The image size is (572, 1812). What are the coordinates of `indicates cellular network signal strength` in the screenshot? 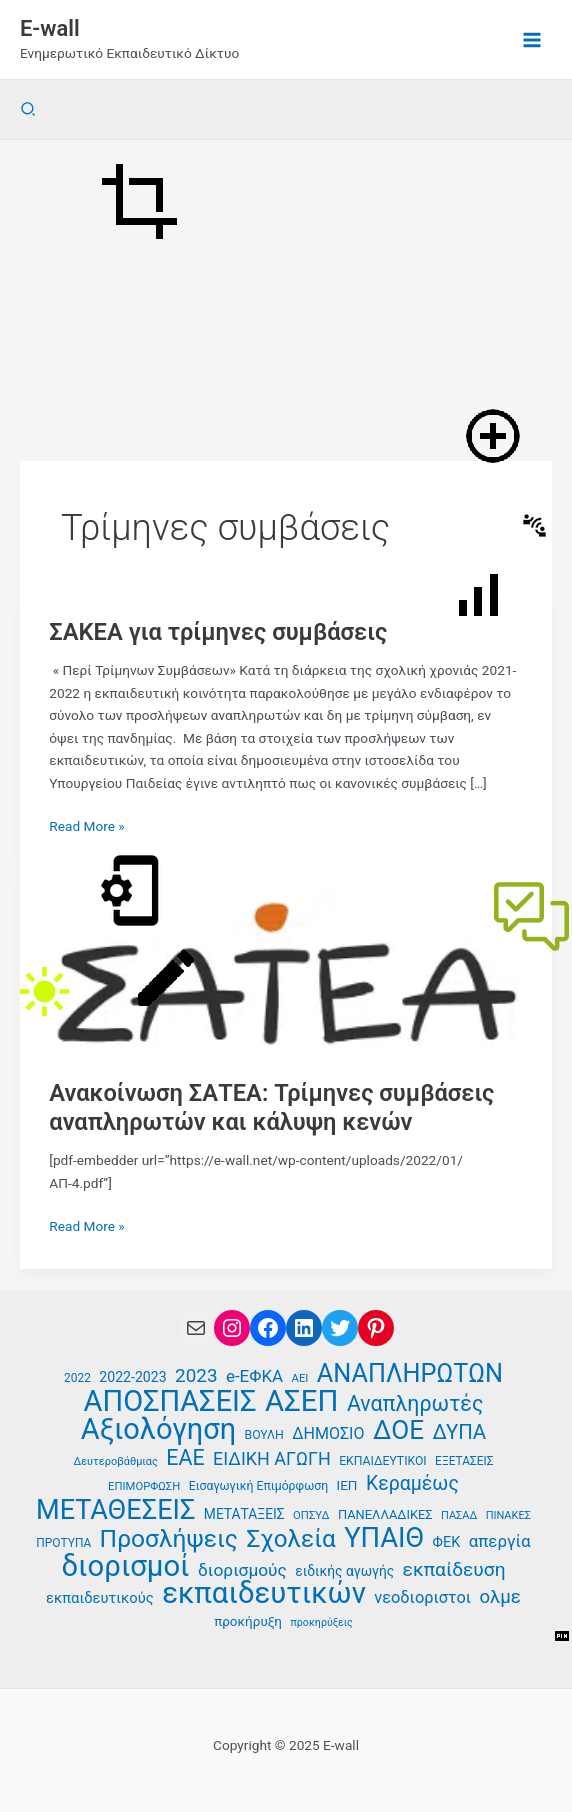 It's located at (477, 595).